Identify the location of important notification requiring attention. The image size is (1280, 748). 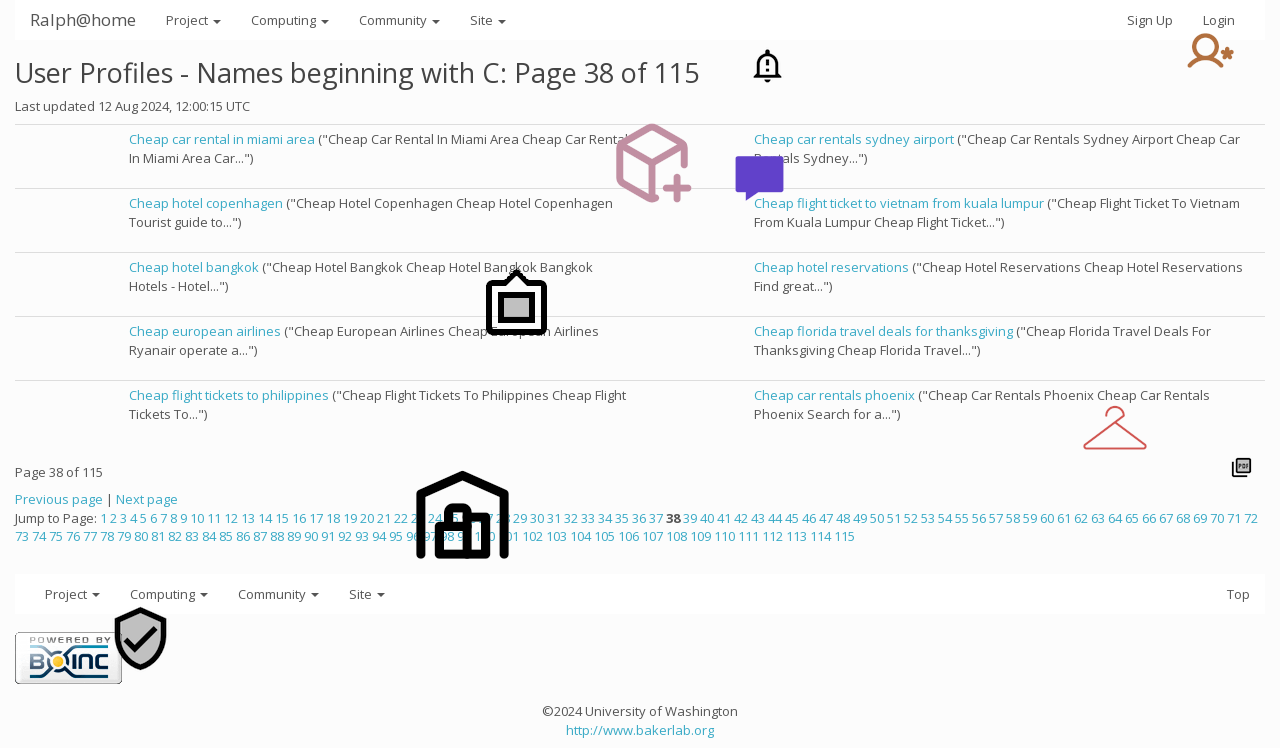
(767, 65).